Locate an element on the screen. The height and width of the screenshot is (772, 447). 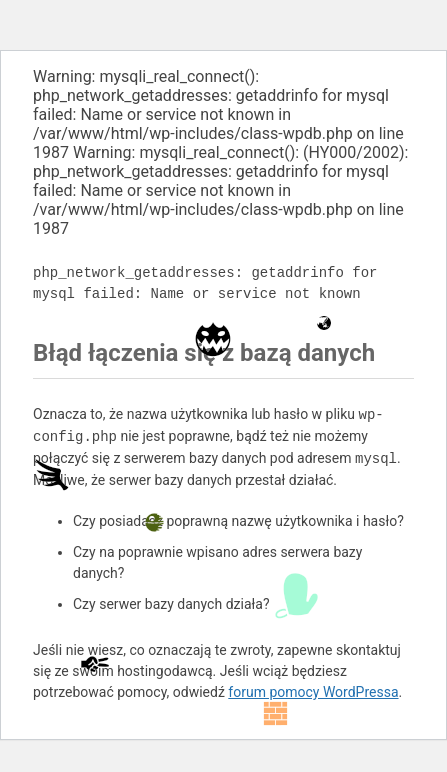
indicates a wall or barrier element in a game is located at coordinates (275, 713).